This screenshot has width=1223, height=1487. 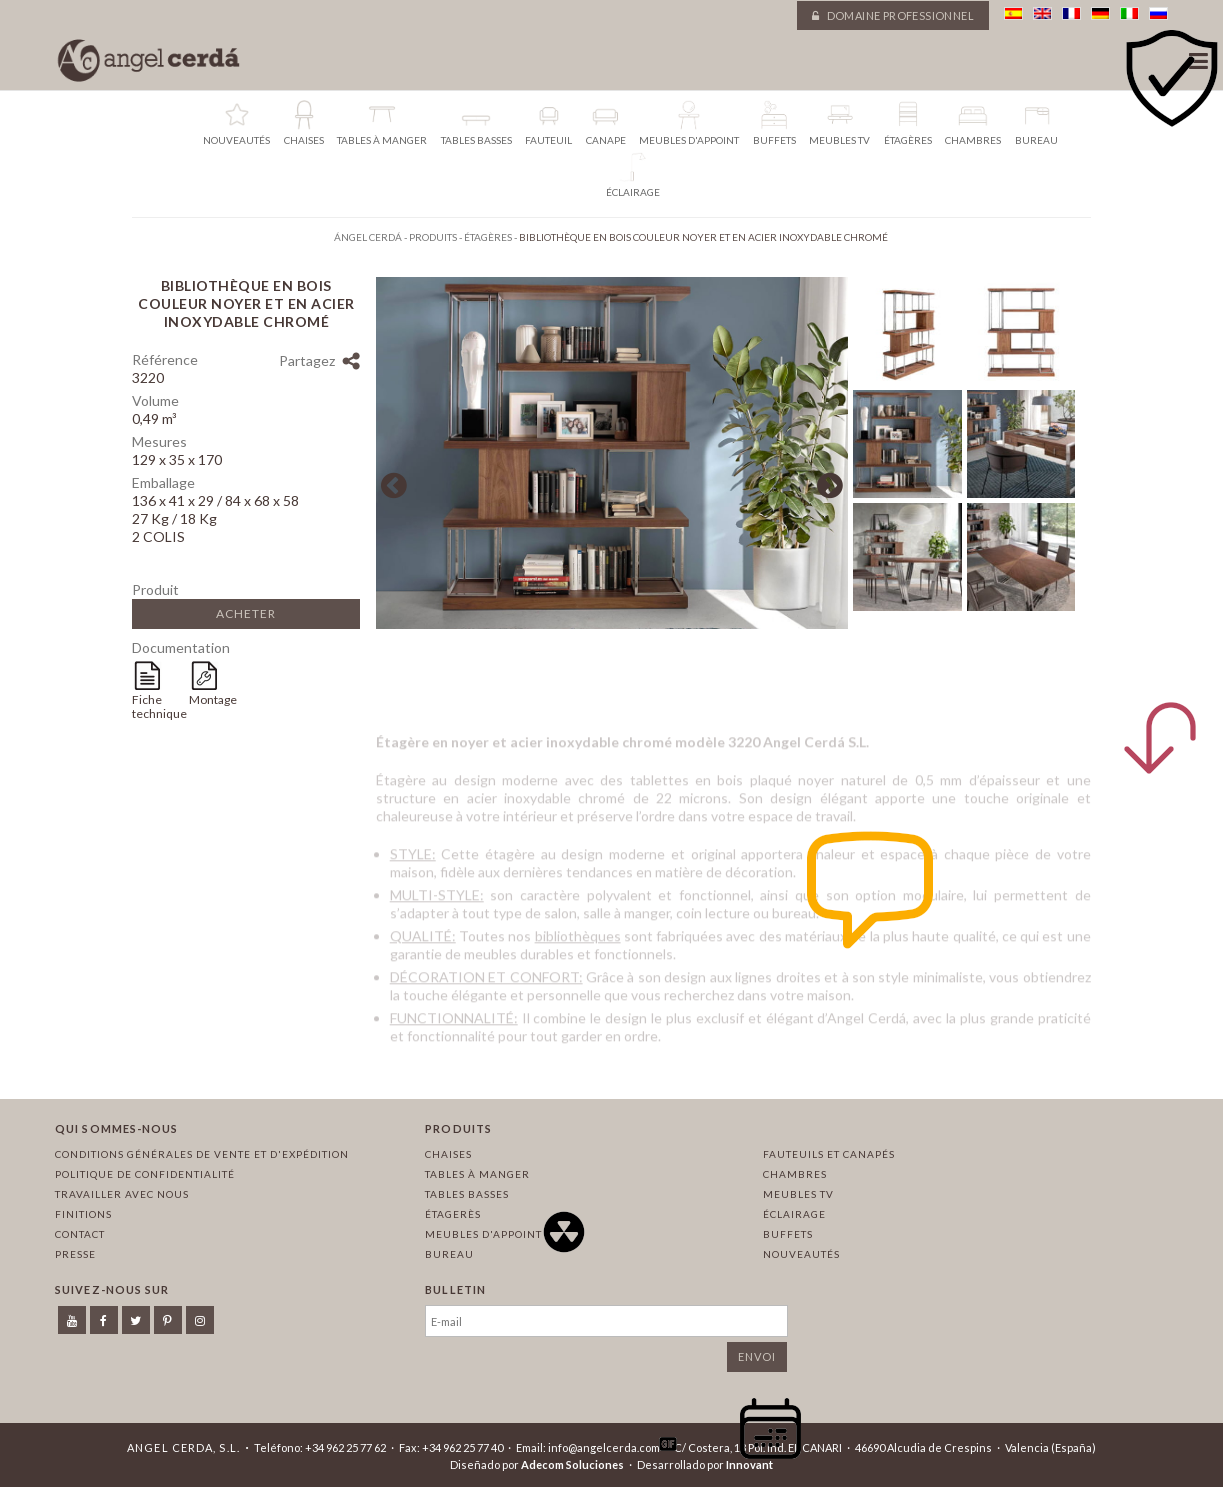 What do you see at coordinates (564, 1232) in the screenshot?
I see `fallout shelter location indicator` at bounding box center [564, 1232].